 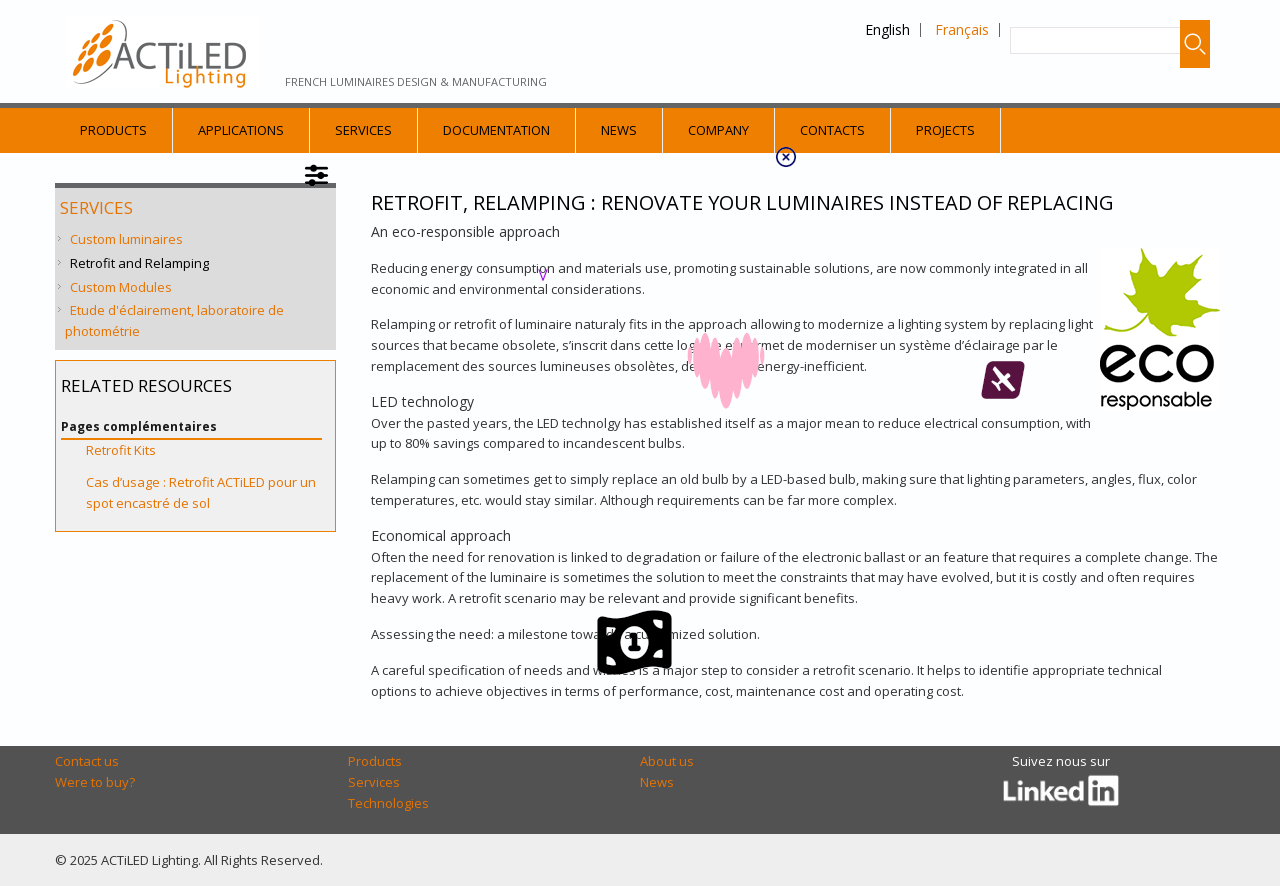 What do you see at coordinates (634, 642) in the screenshot?
I see `view payment or transaction details` at bounding box center [634, 642].